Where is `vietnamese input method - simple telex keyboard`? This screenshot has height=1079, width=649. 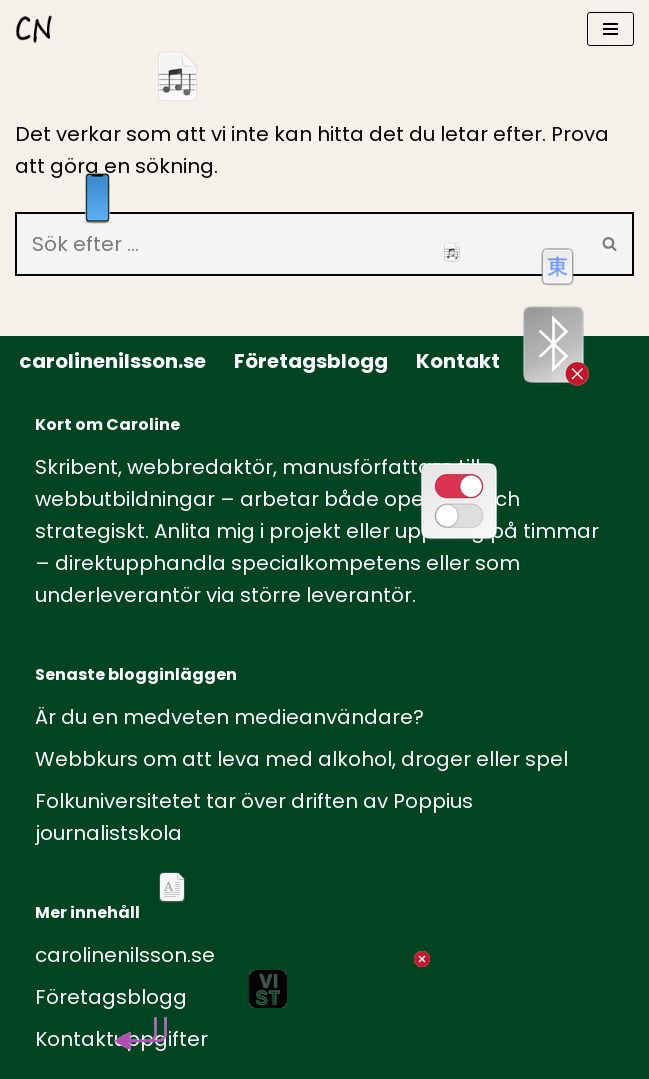 vietnamese input method - simple telex keyboard is located at coordinates (268, 989).